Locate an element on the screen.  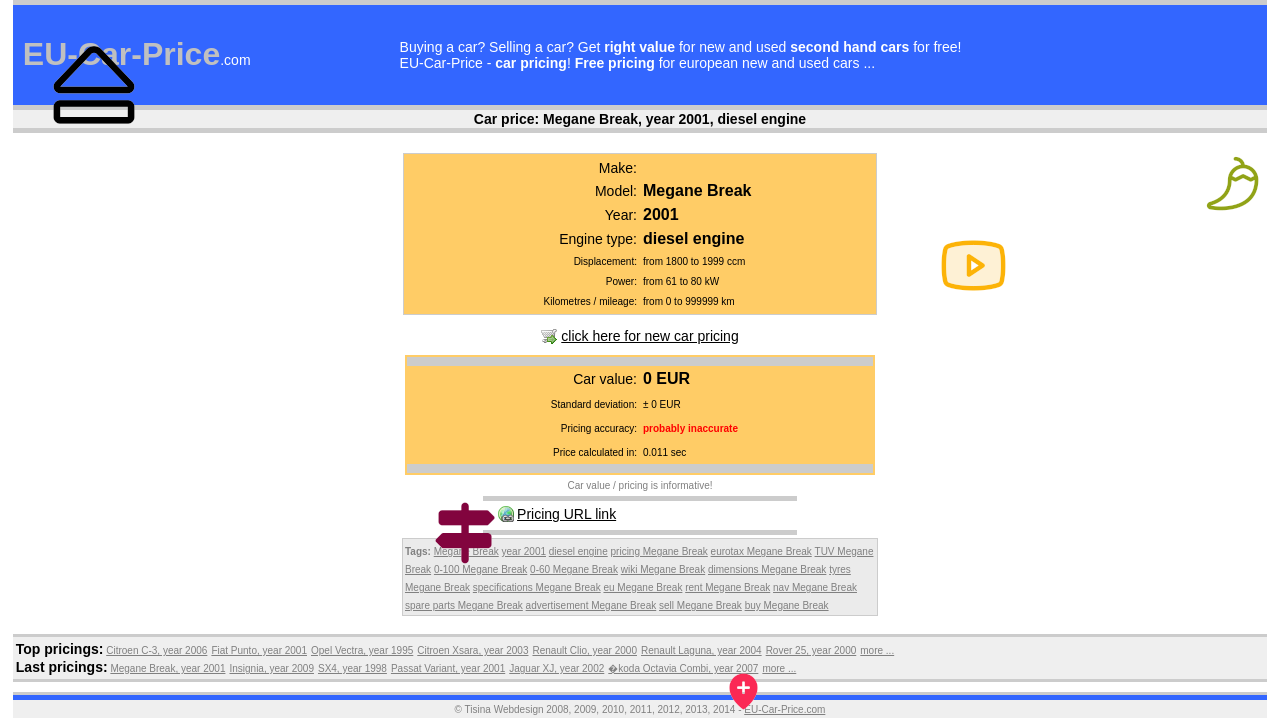
eject media or disc is located at coordinates (94, 90).